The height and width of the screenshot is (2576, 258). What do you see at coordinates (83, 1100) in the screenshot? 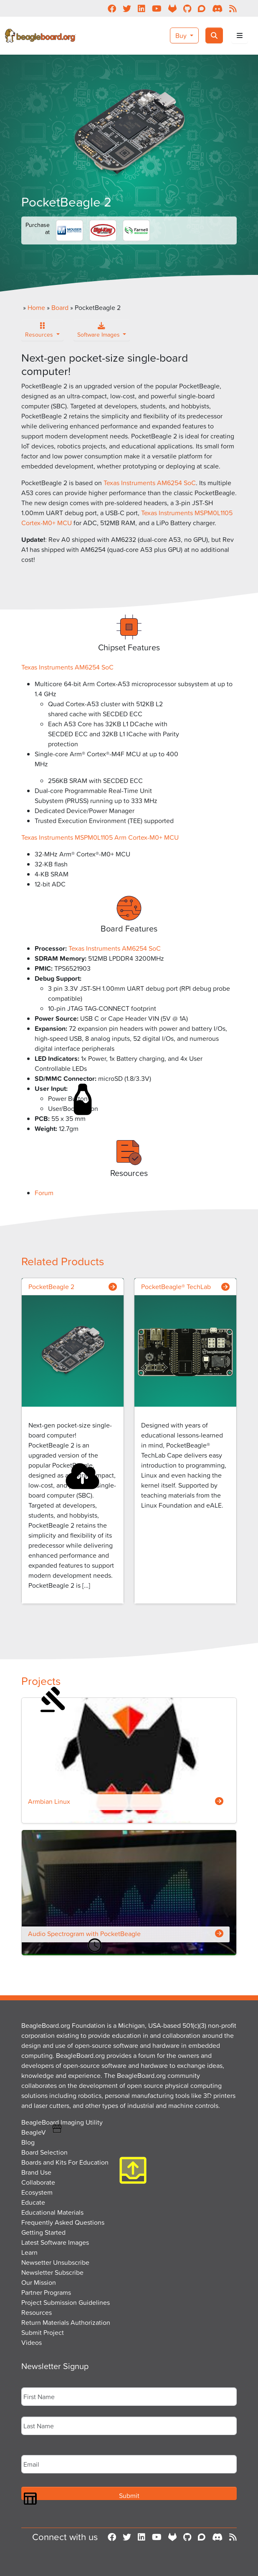
I see `view beverage or drink options` at bounding box center [83, 1100].